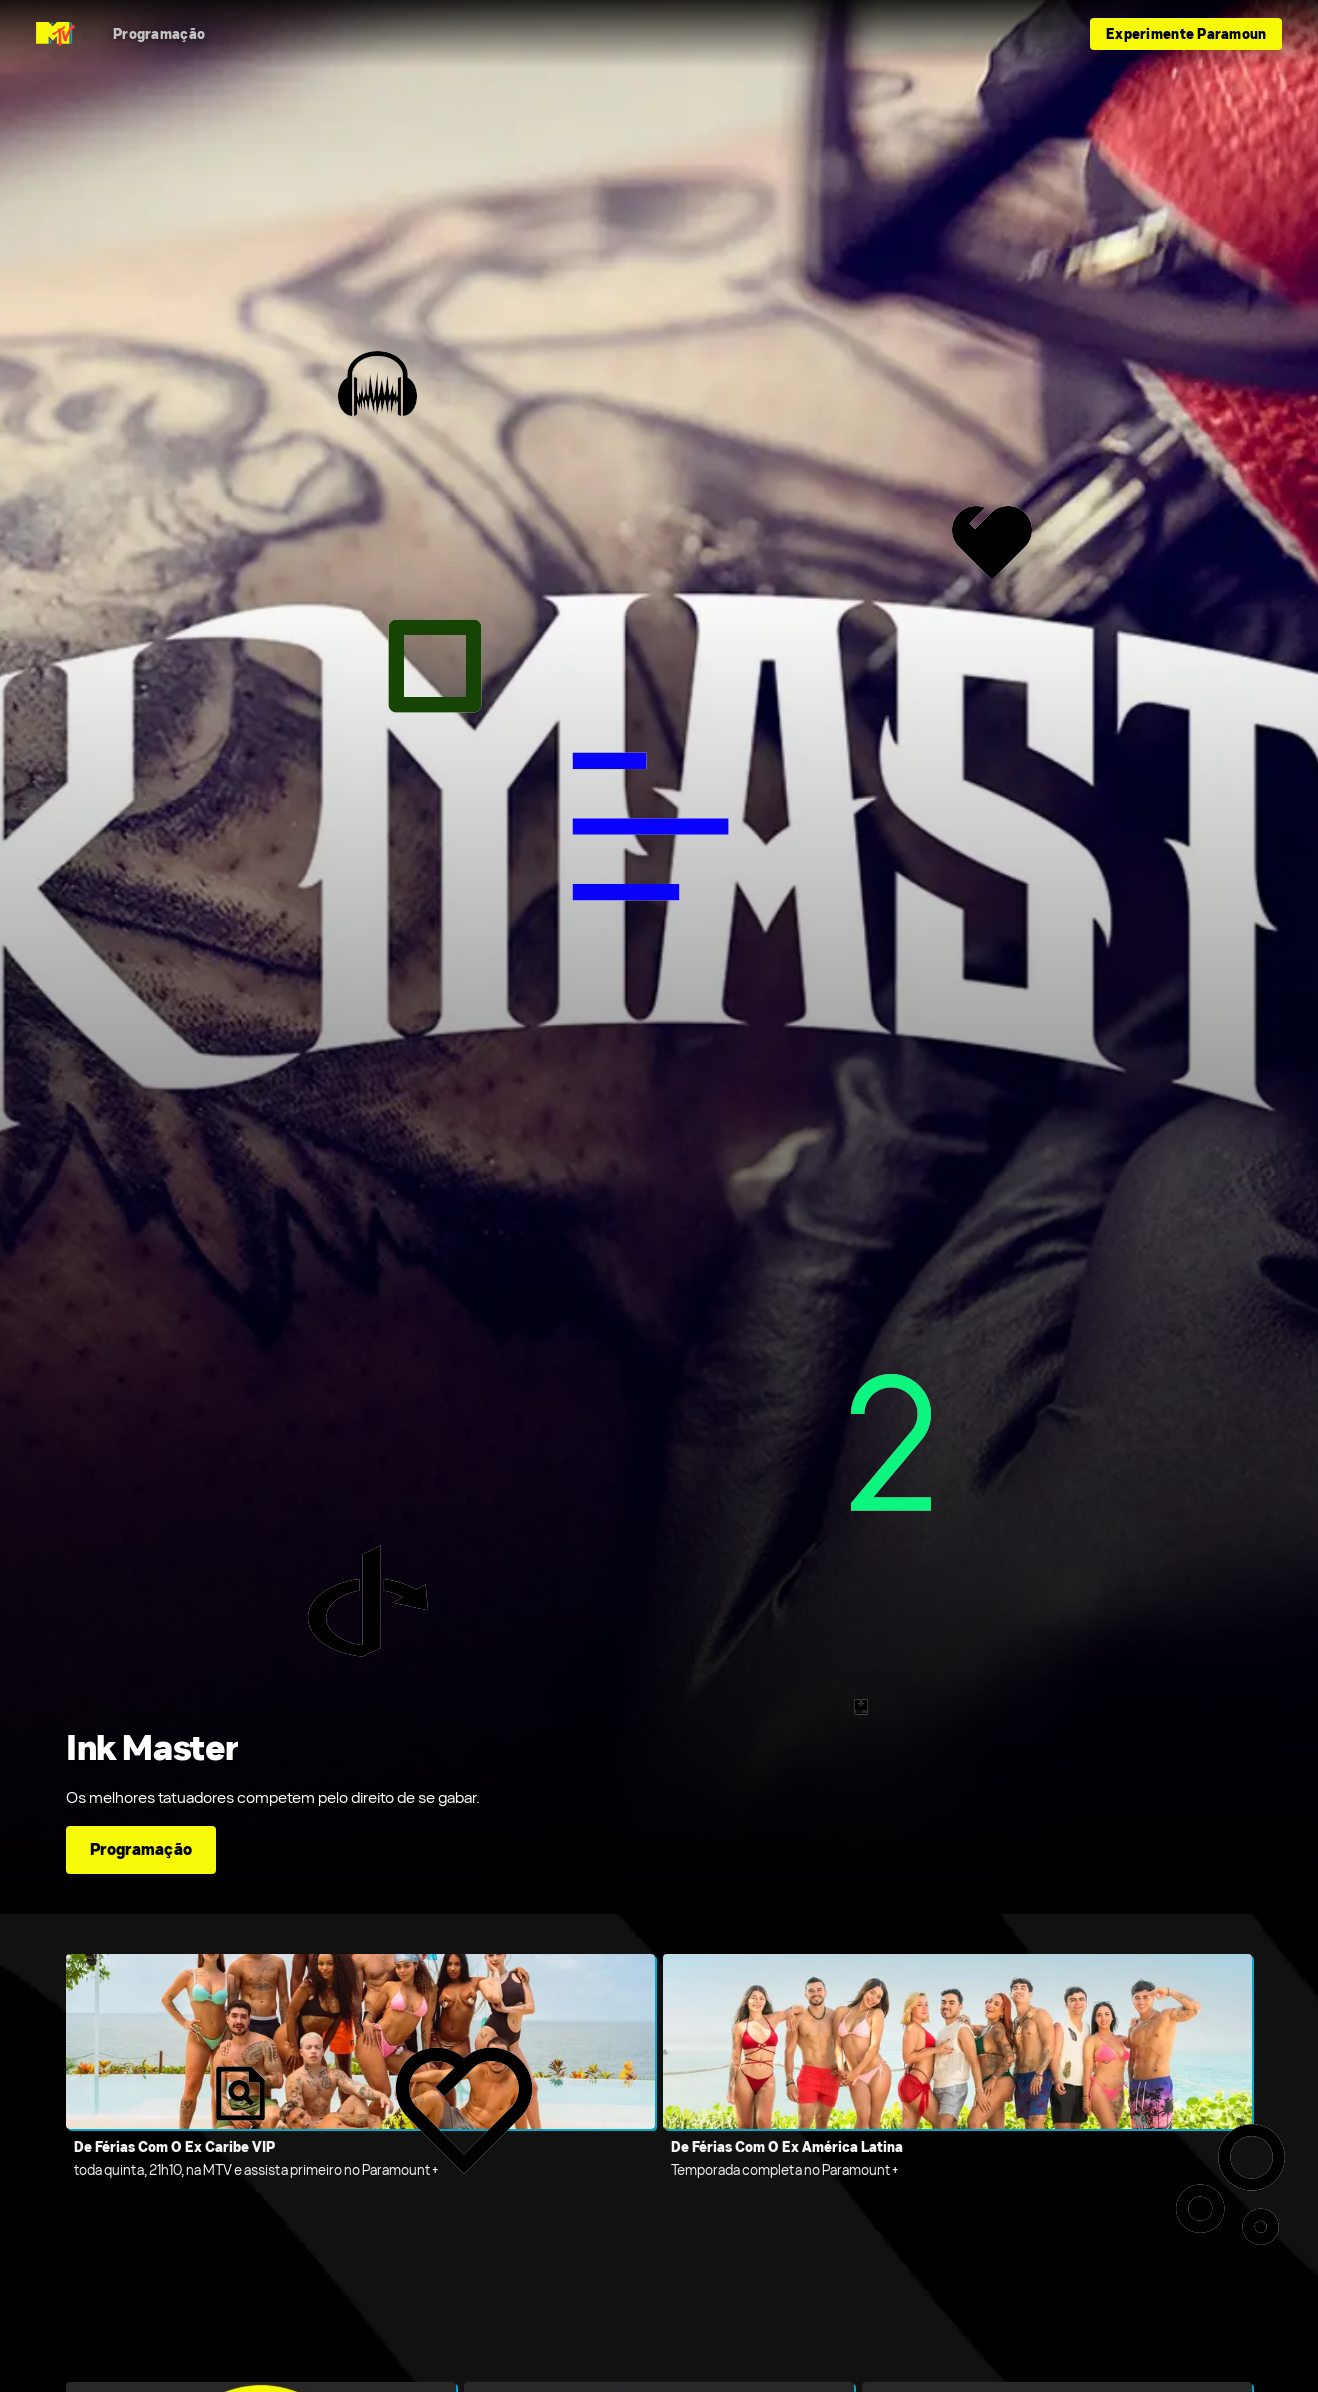  Describe the element at coordinates (435, 666) in the screenshot. I see `stop media playback` at that location.